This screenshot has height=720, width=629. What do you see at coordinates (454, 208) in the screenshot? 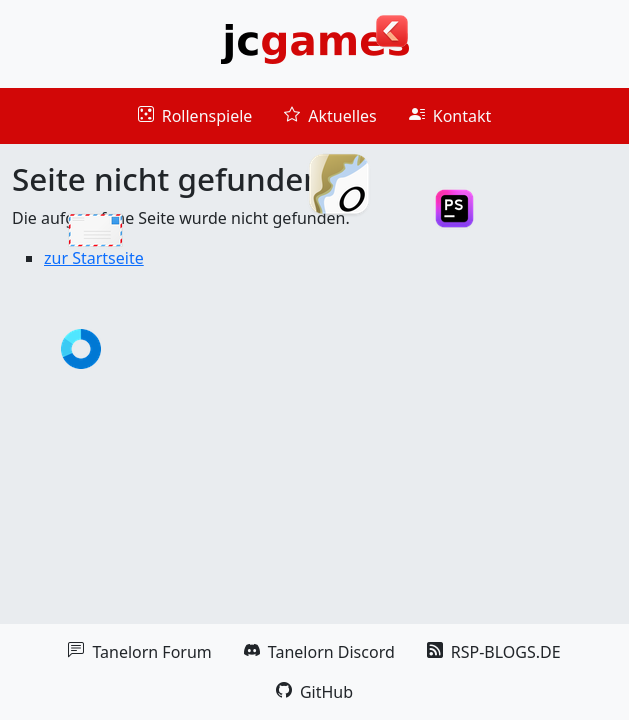
I see `open phpstorm ide` at bounding box center [454, 208].